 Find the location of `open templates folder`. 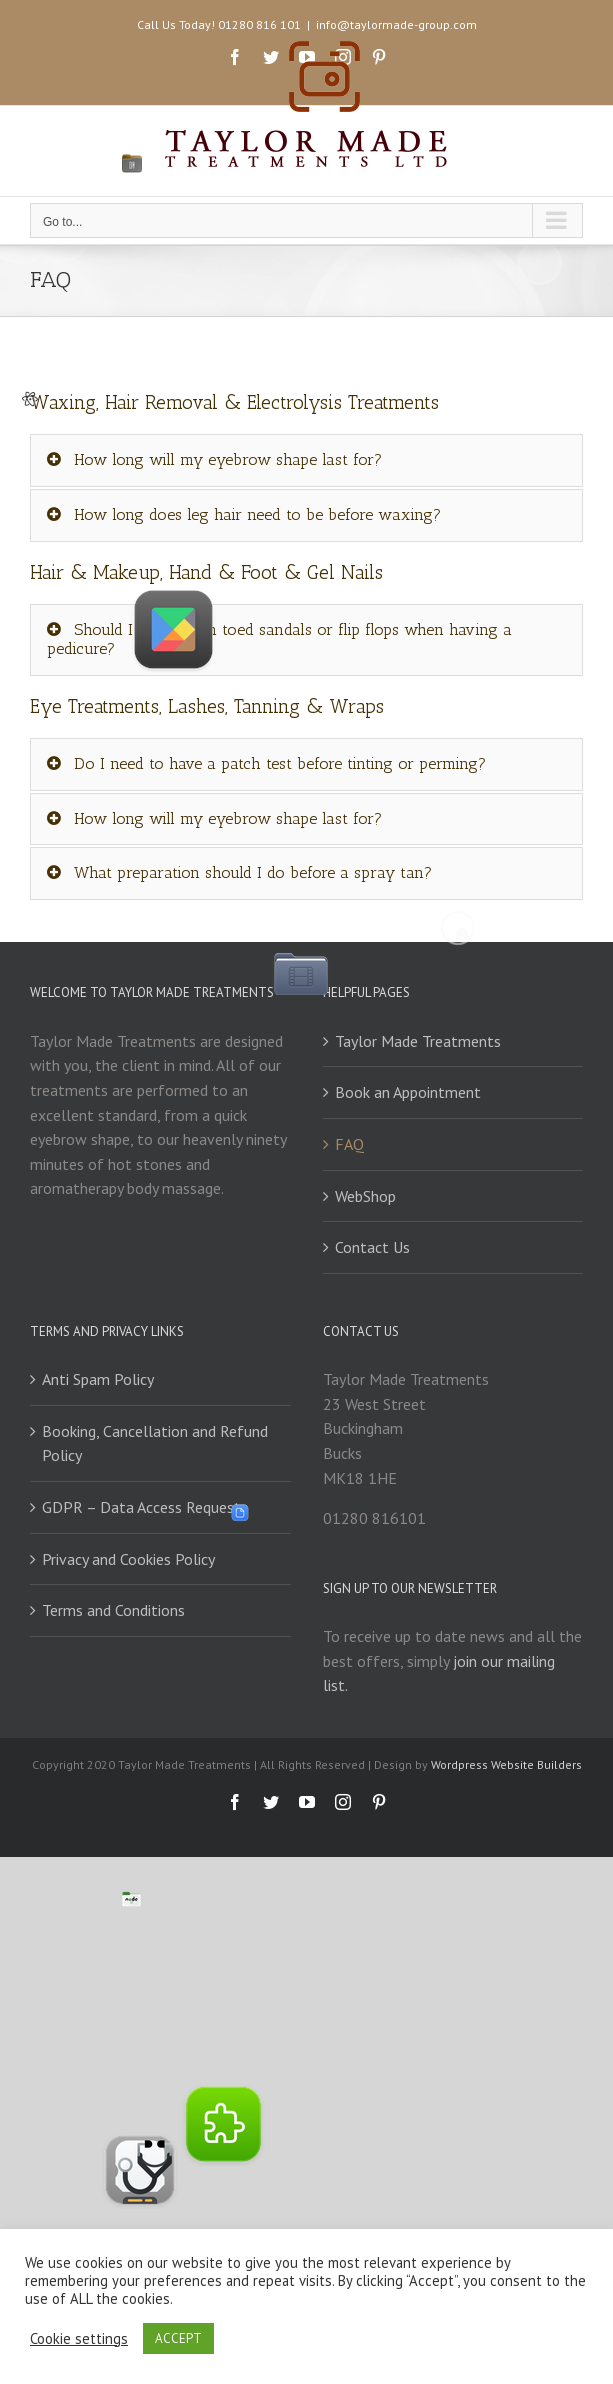

open templates folder is located at coordinates (132, 163).